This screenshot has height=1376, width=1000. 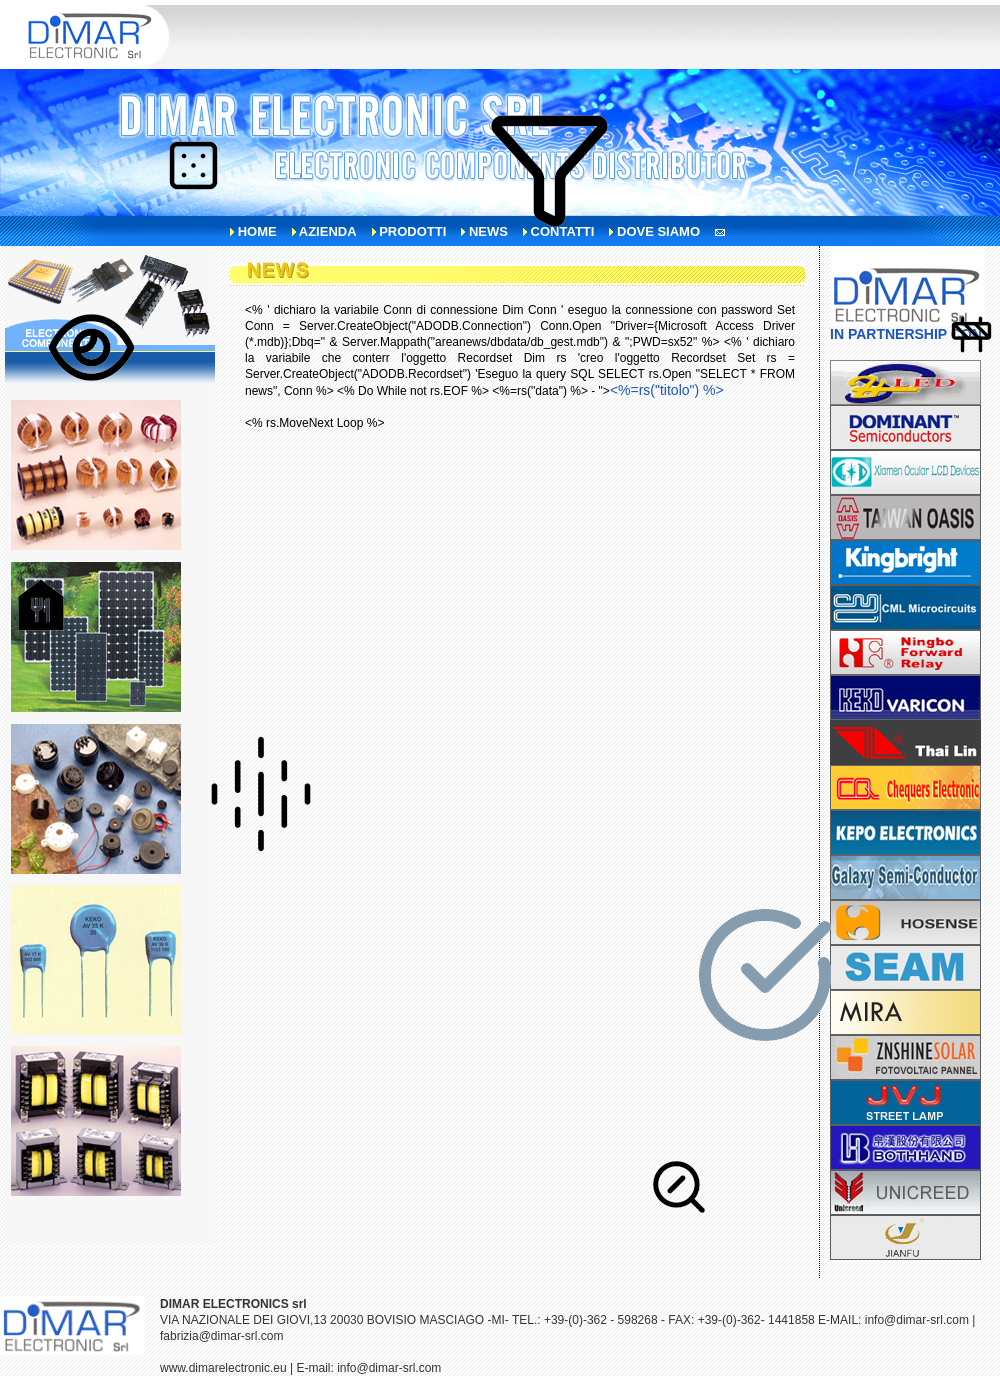 I want to click on filter or sort content, so click(x=549, y=168).